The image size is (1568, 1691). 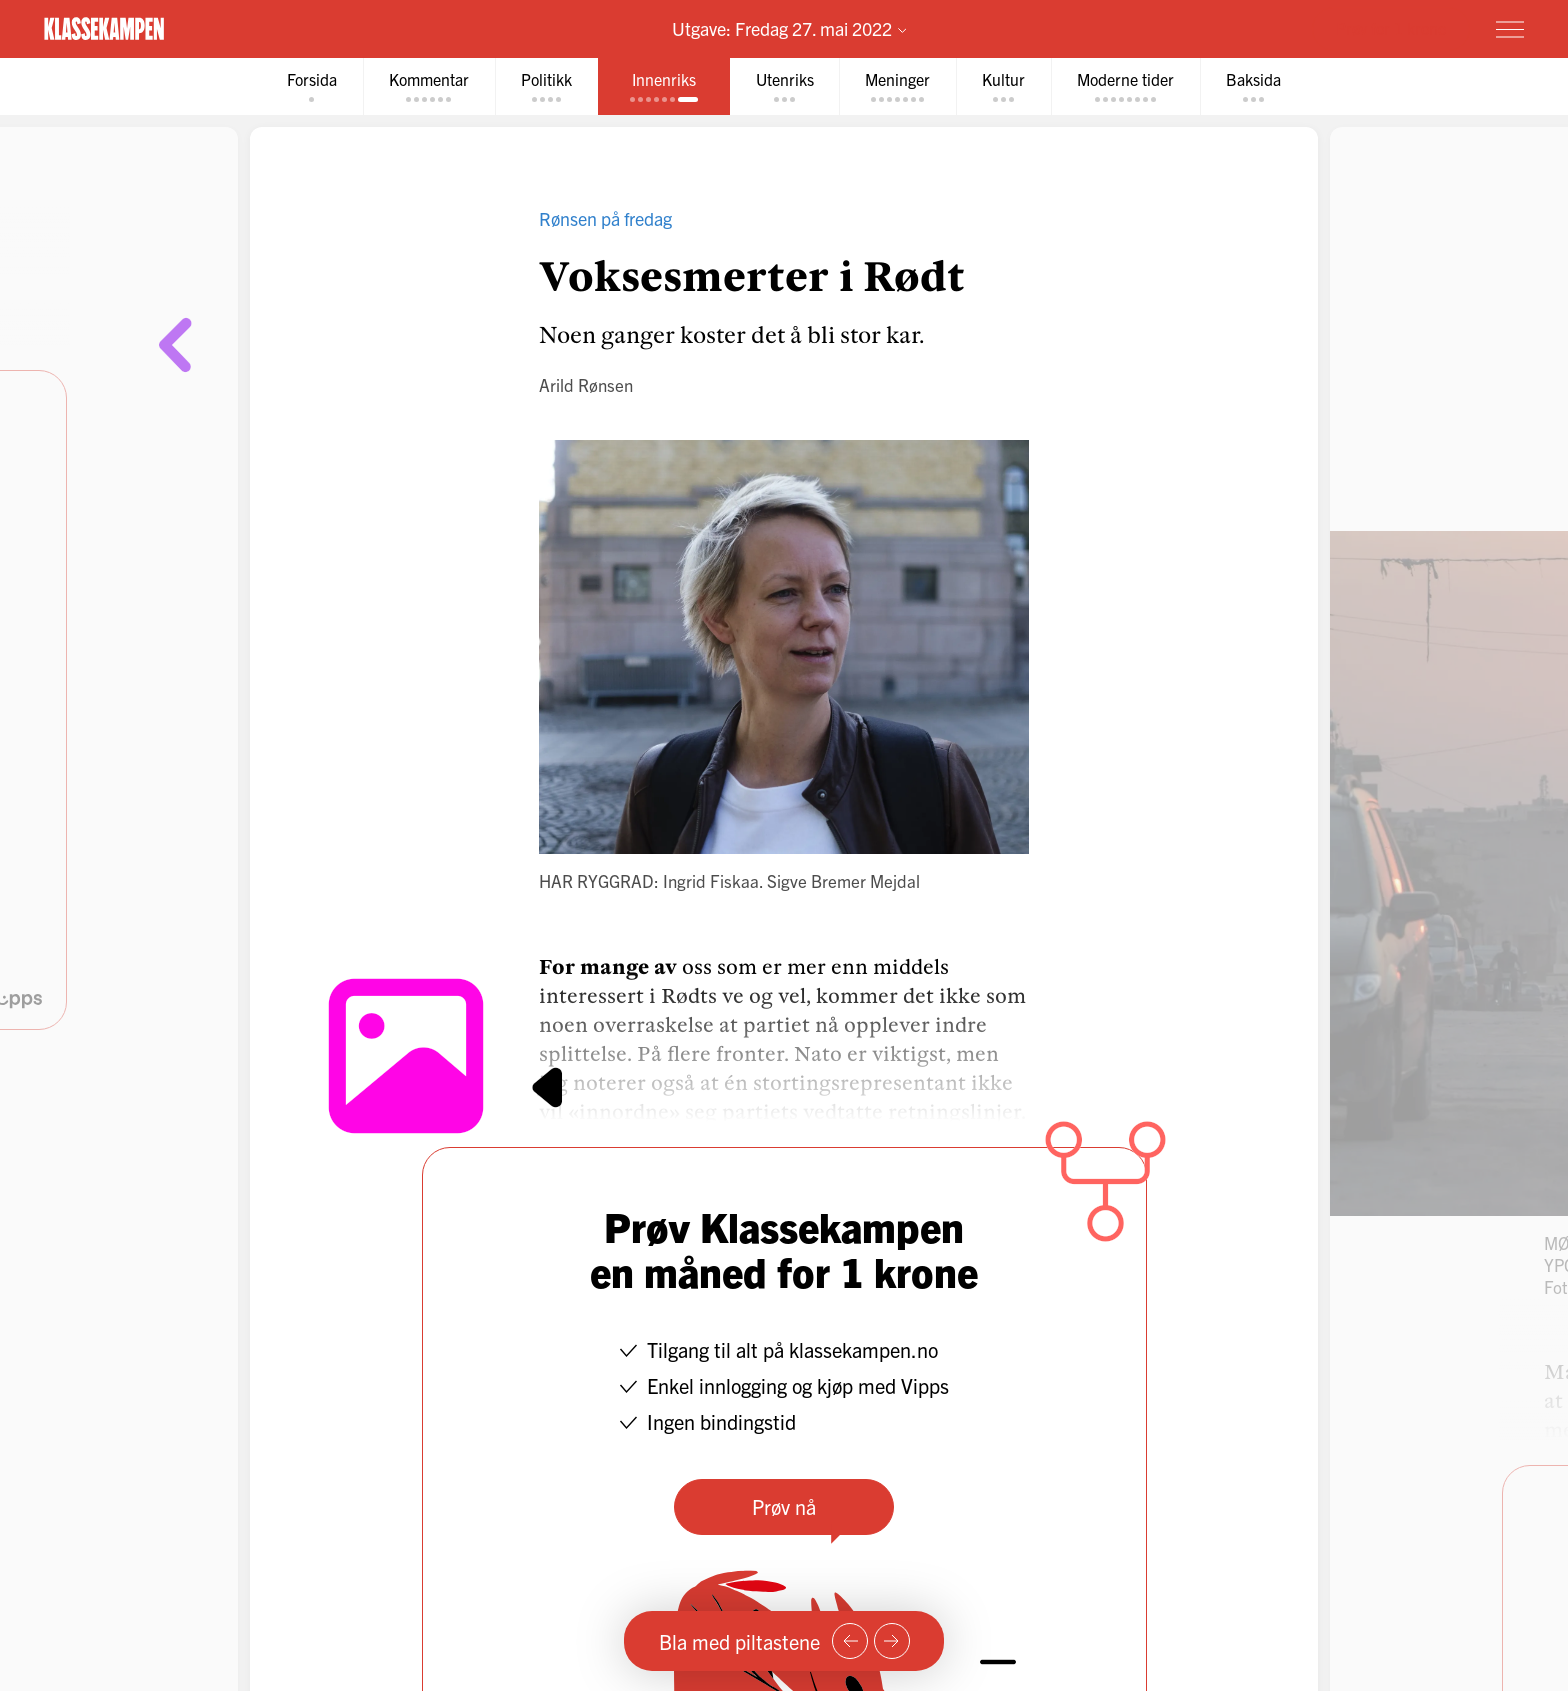 I want to click on decrease quantity or value, so click(x=998, y=1662).